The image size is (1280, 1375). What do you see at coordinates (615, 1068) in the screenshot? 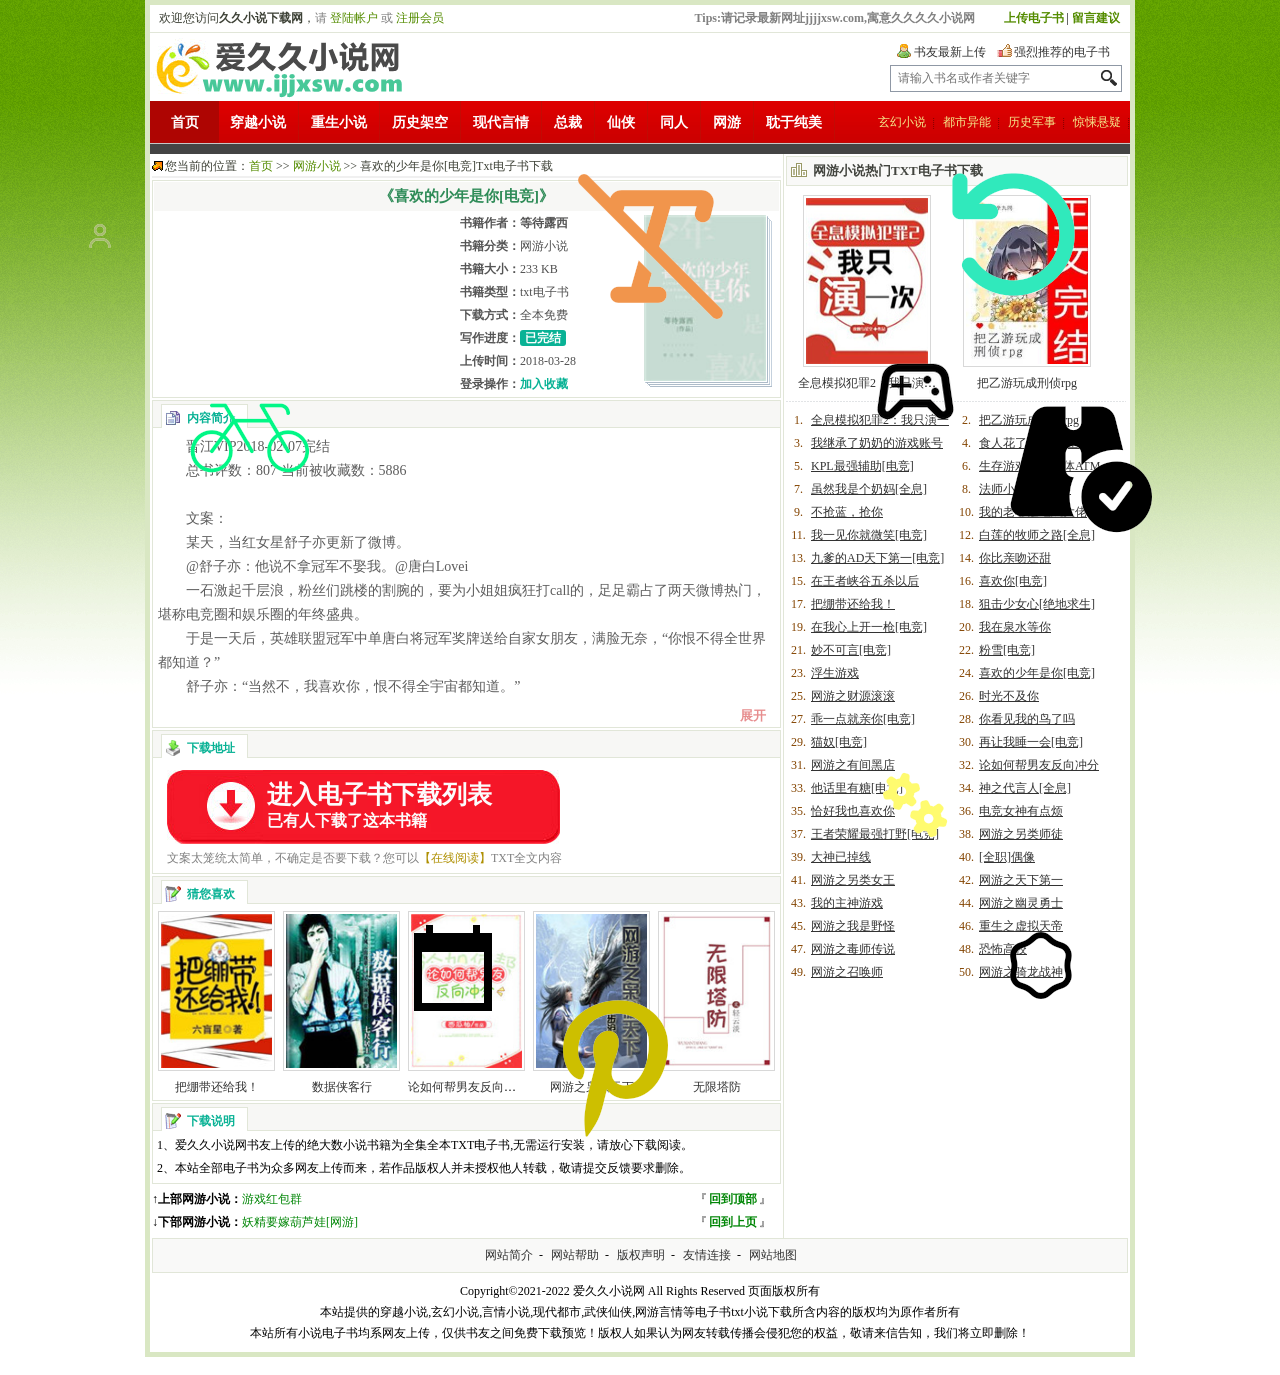
I see `open Pinterest app` at bounding box center [615, 1068].